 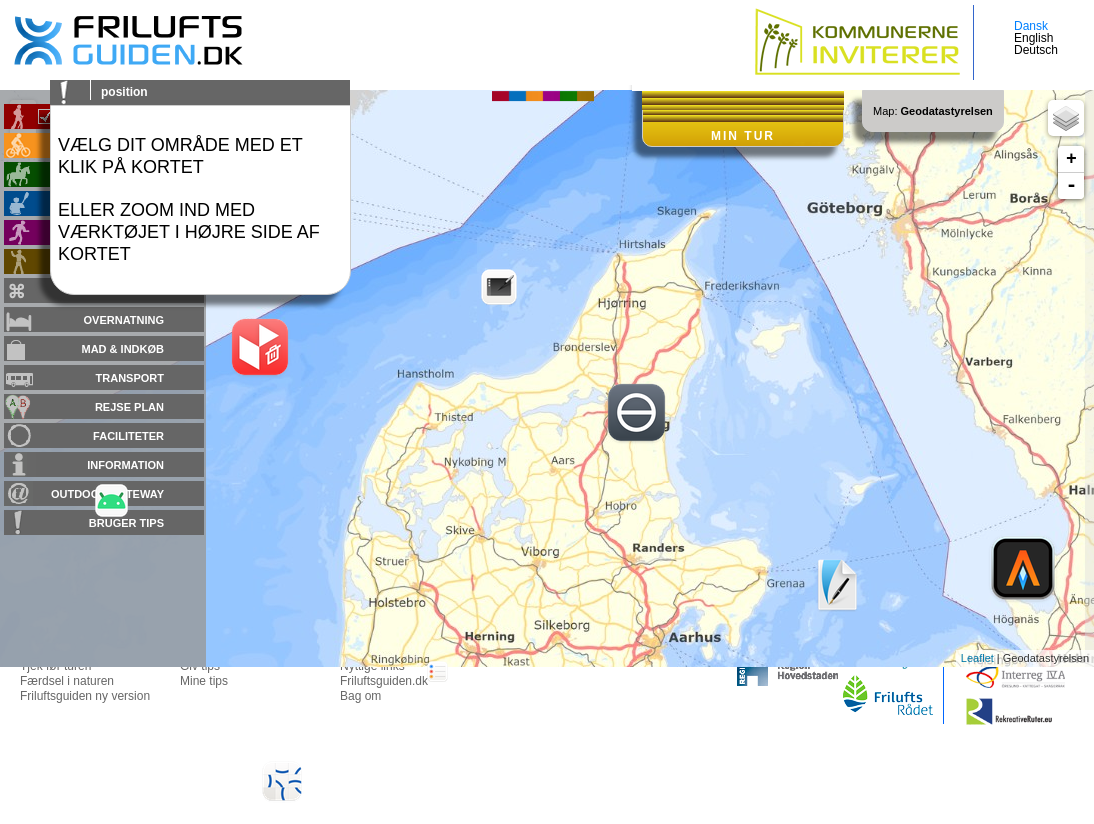 What do you see at coordinates (1023, 568) in the screenshot?
I see `launch alacritty terminal emulator` at bounding box center [1023, 568].